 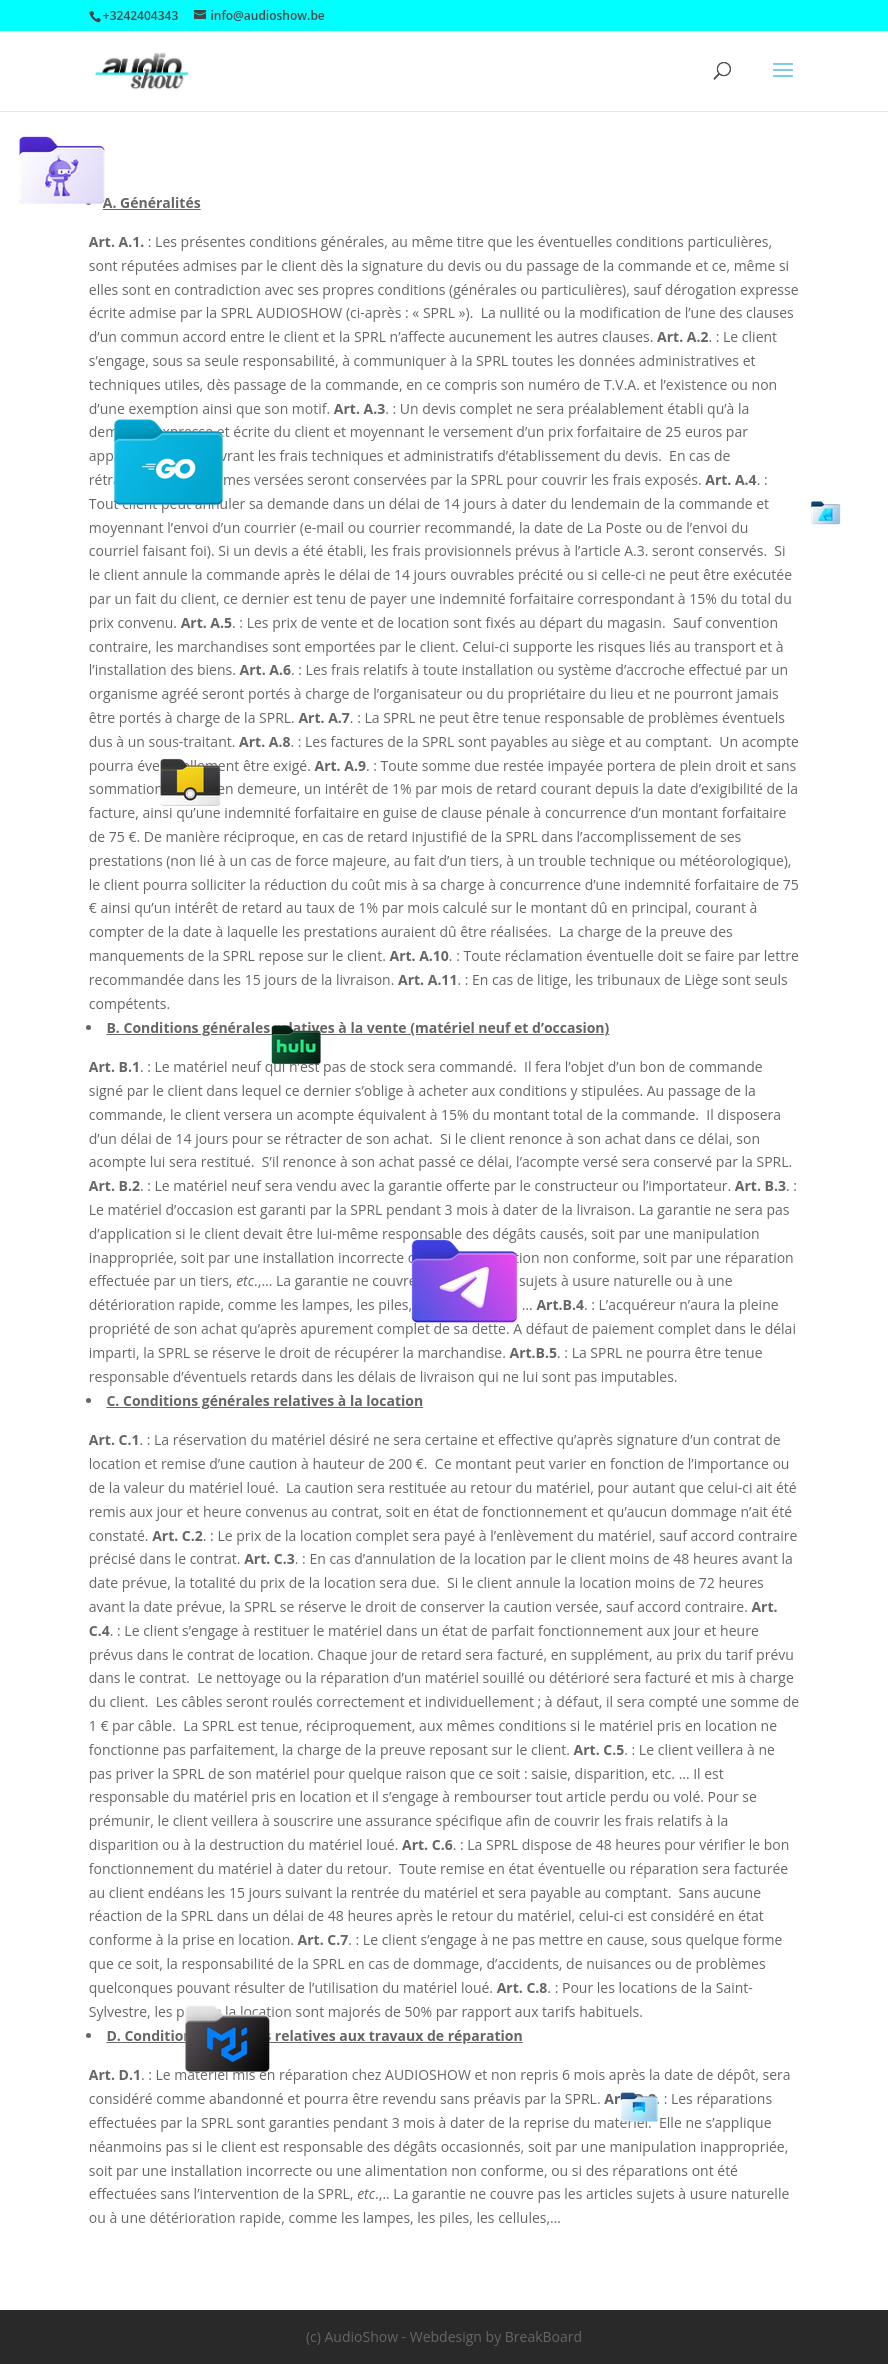 I want to click on open microsoft warehouse management files, so click(x=639, y=2108).